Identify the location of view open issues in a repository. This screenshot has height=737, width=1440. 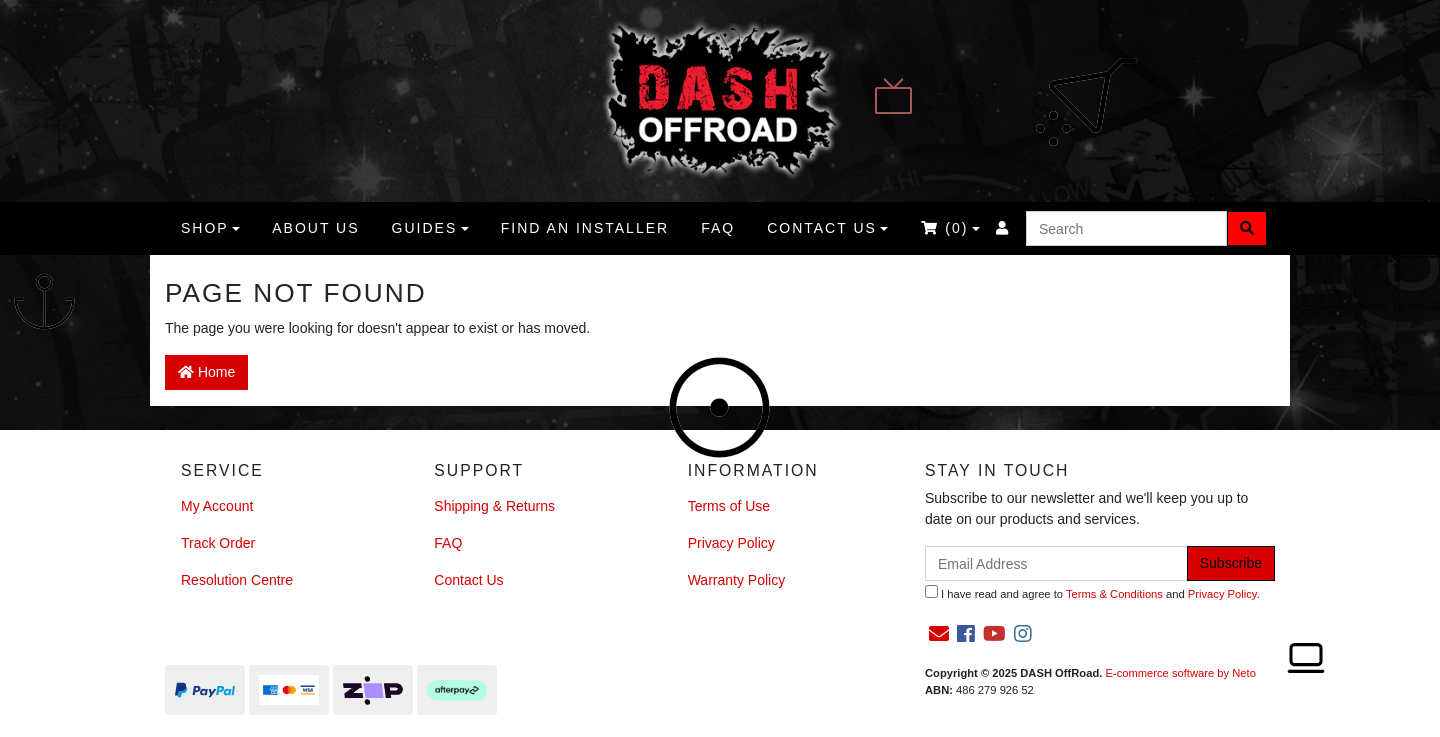
(719, 407).